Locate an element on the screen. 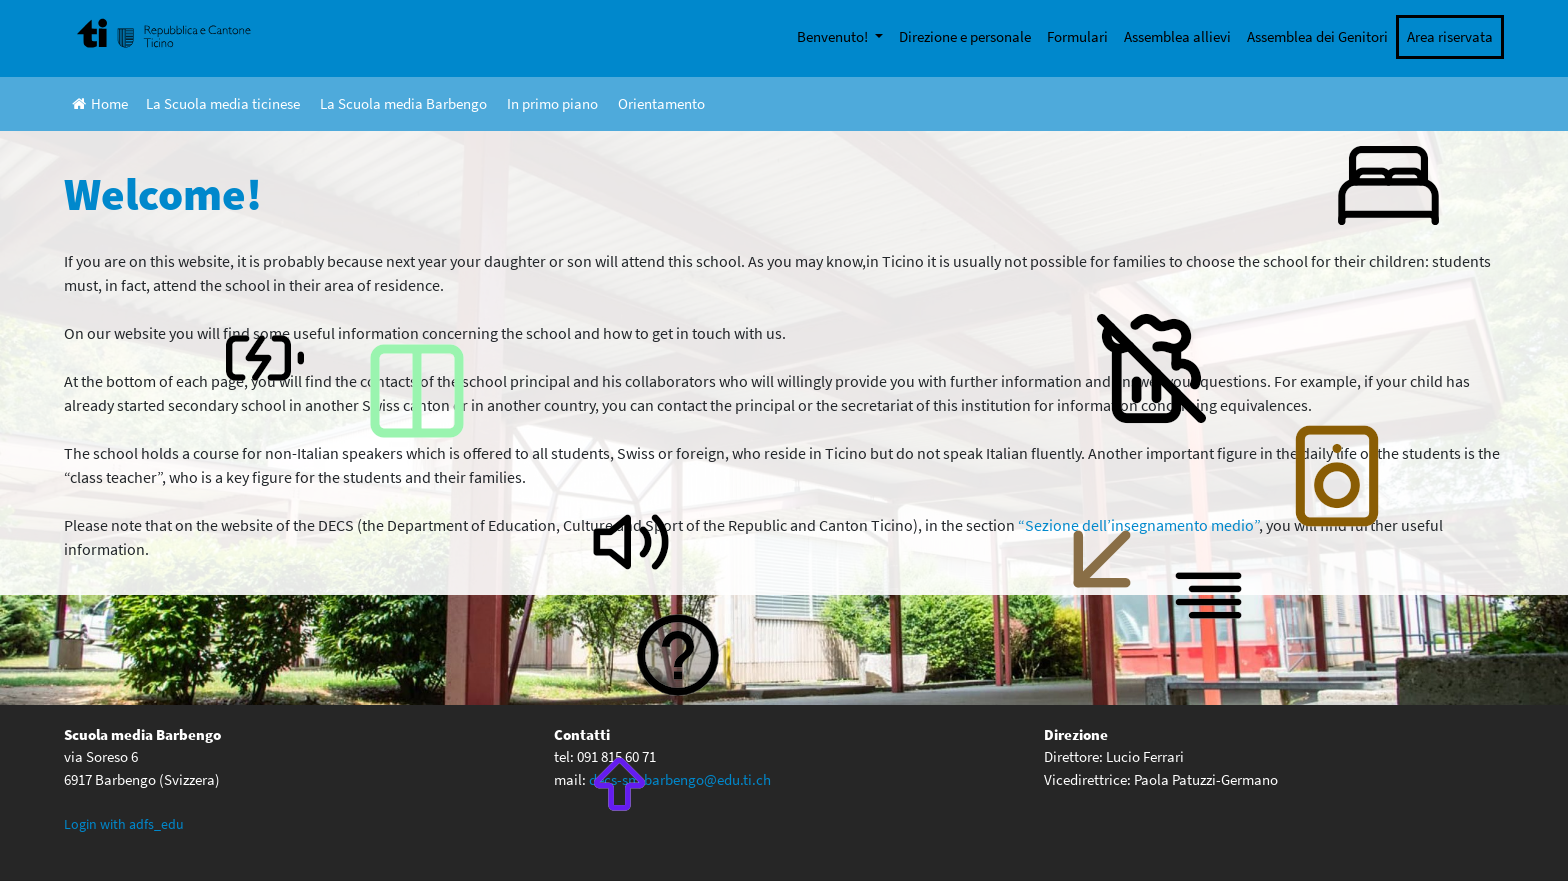 The width and height of the screenshot is (1568, 881). navigate to bottom-left corner is located at coordinates (1102, 559).